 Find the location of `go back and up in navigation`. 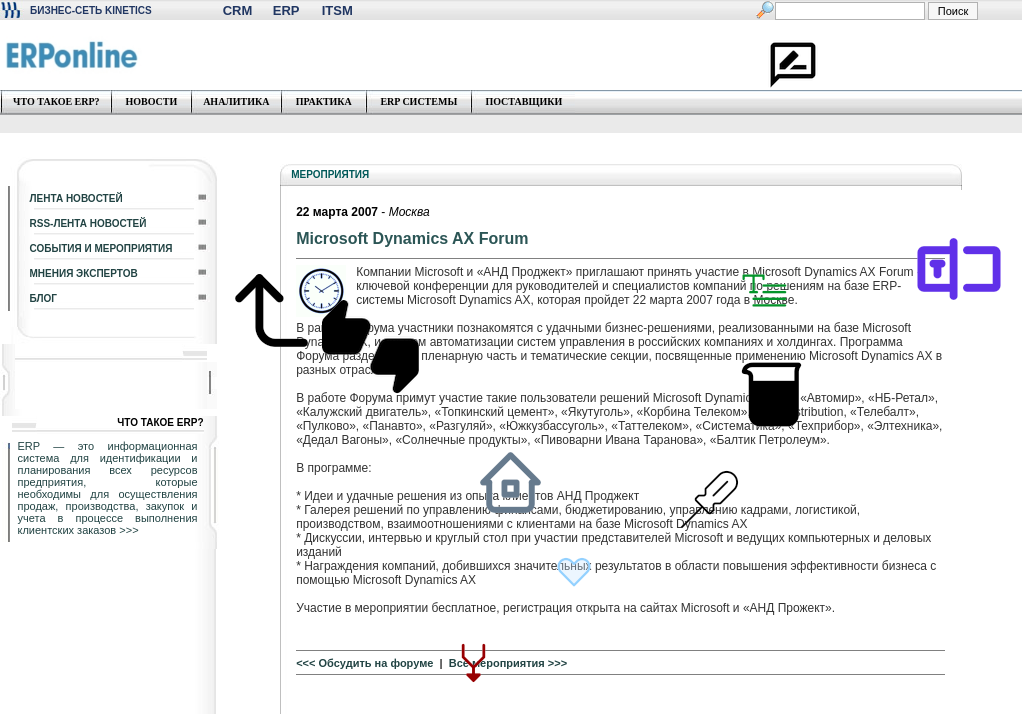

go back and up in navigation is located at coordinates (271, 310).